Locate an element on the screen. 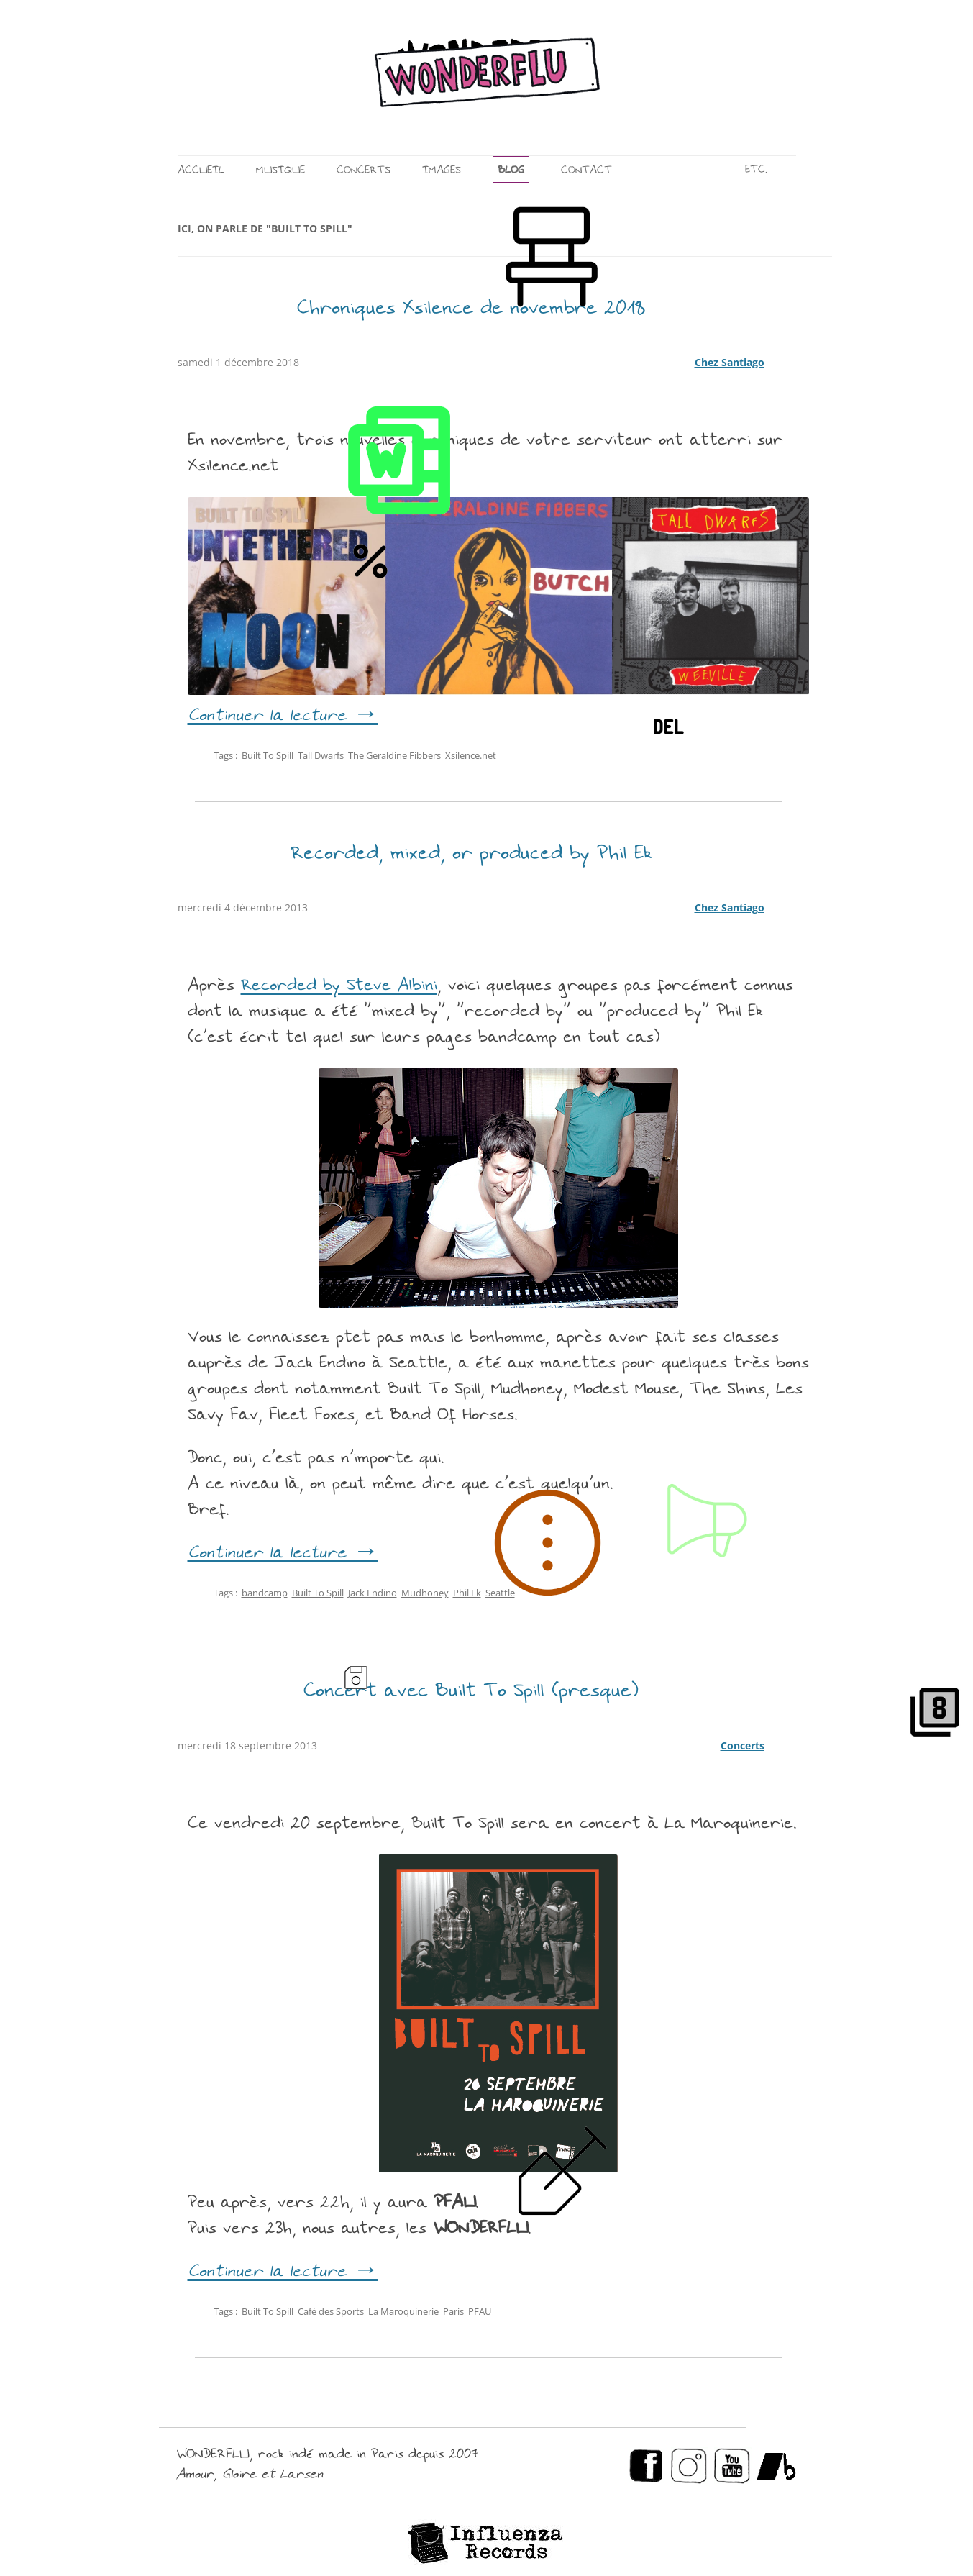 The height and width of the screenshot is (2576, 973). open more options menu is located at coordinates (547, 1542).